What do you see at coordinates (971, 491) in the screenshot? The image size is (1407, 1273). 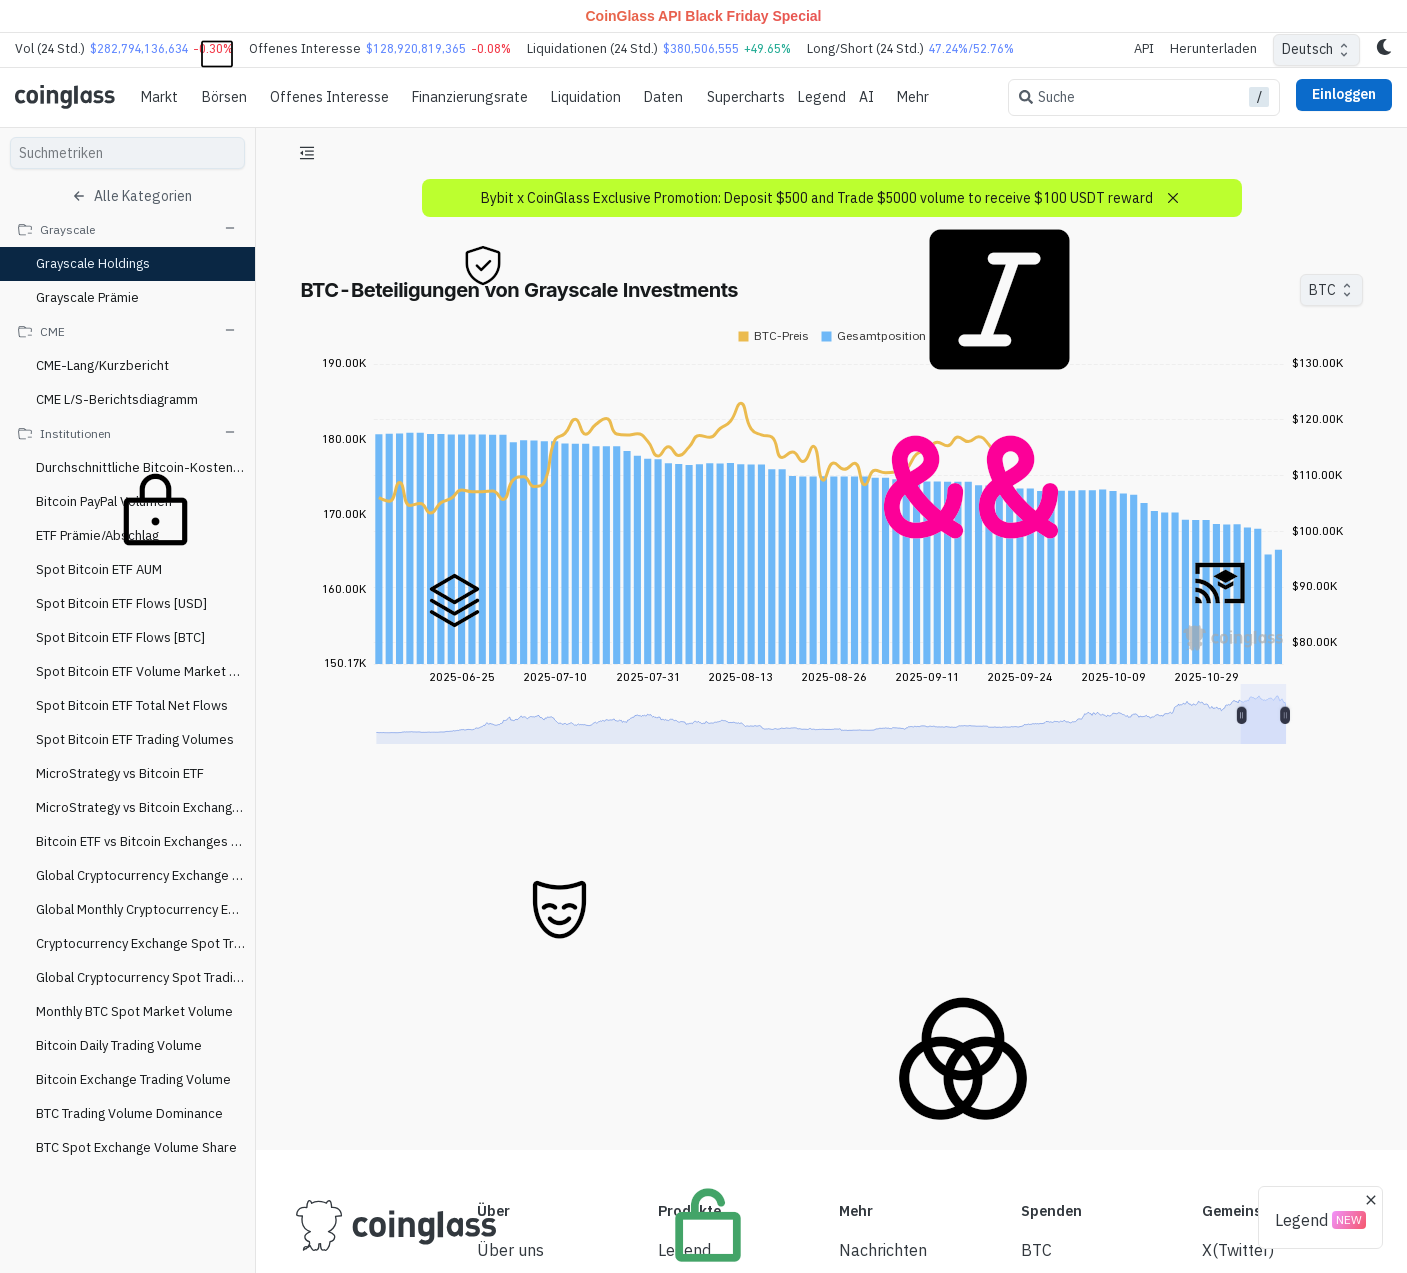 I see `insert special characters or symbols` at bounding box center [971, 491].